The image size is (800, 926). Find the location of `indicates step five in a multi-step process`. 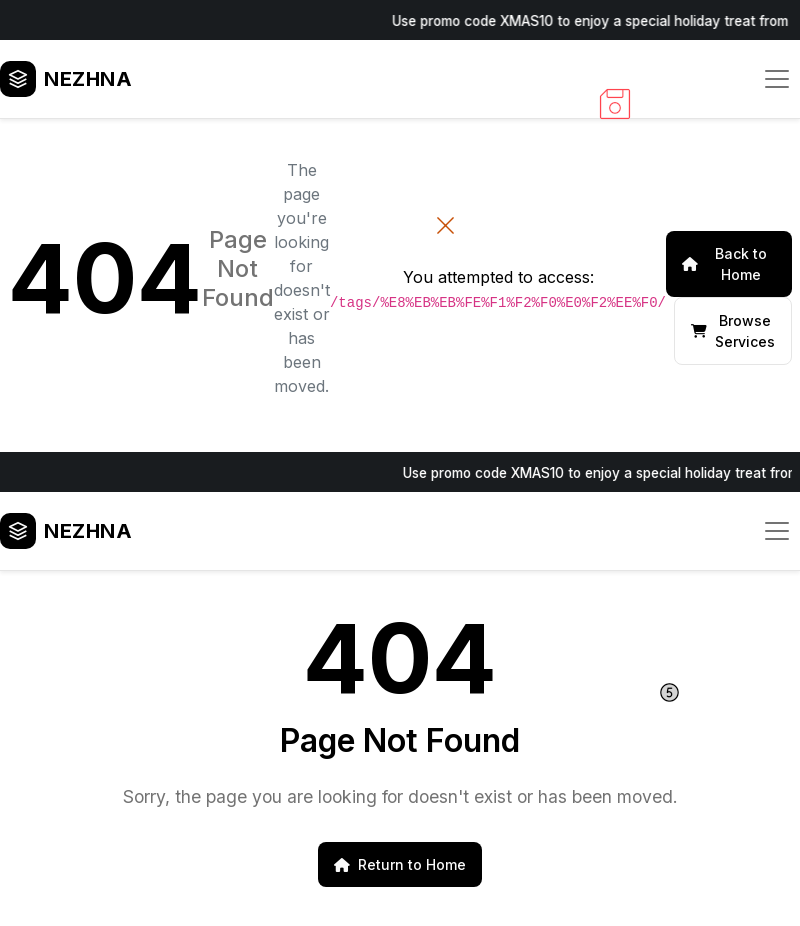

indicates step five in a multi-step process is located at coordinates (669, 692).